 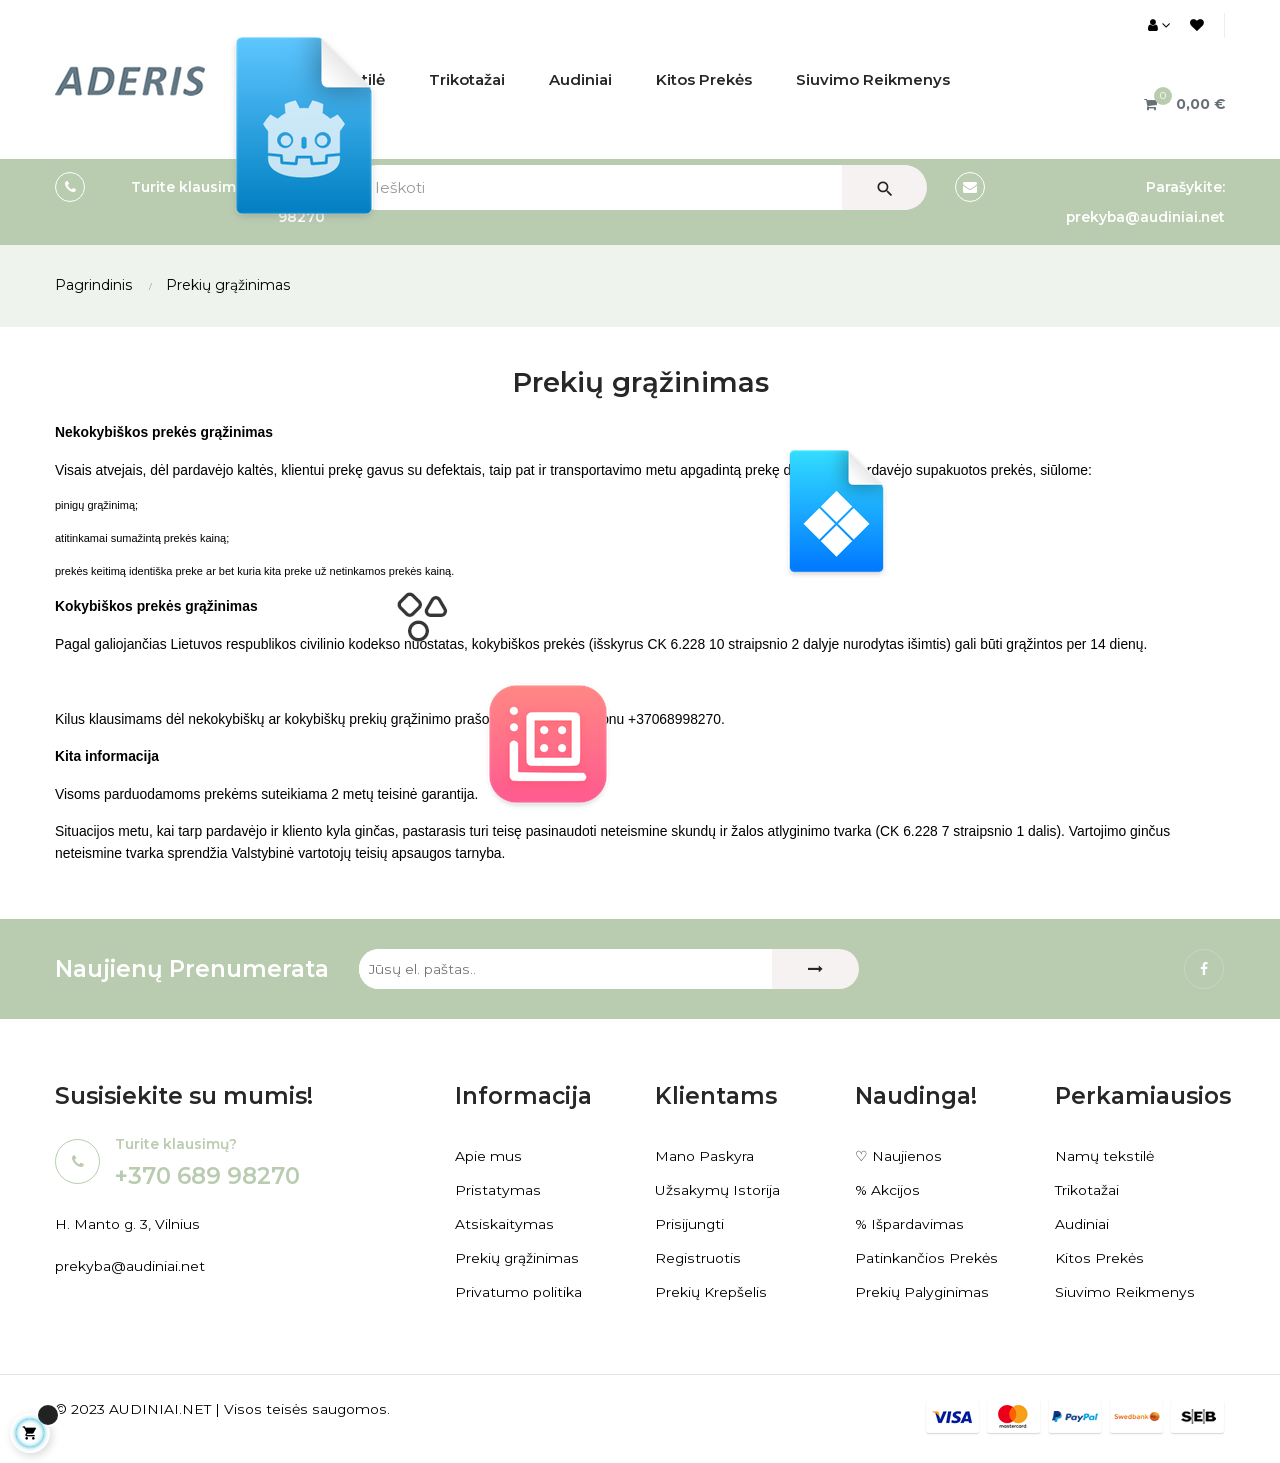 I want to click on access symbols and special characters, so click(x=422, y=617).